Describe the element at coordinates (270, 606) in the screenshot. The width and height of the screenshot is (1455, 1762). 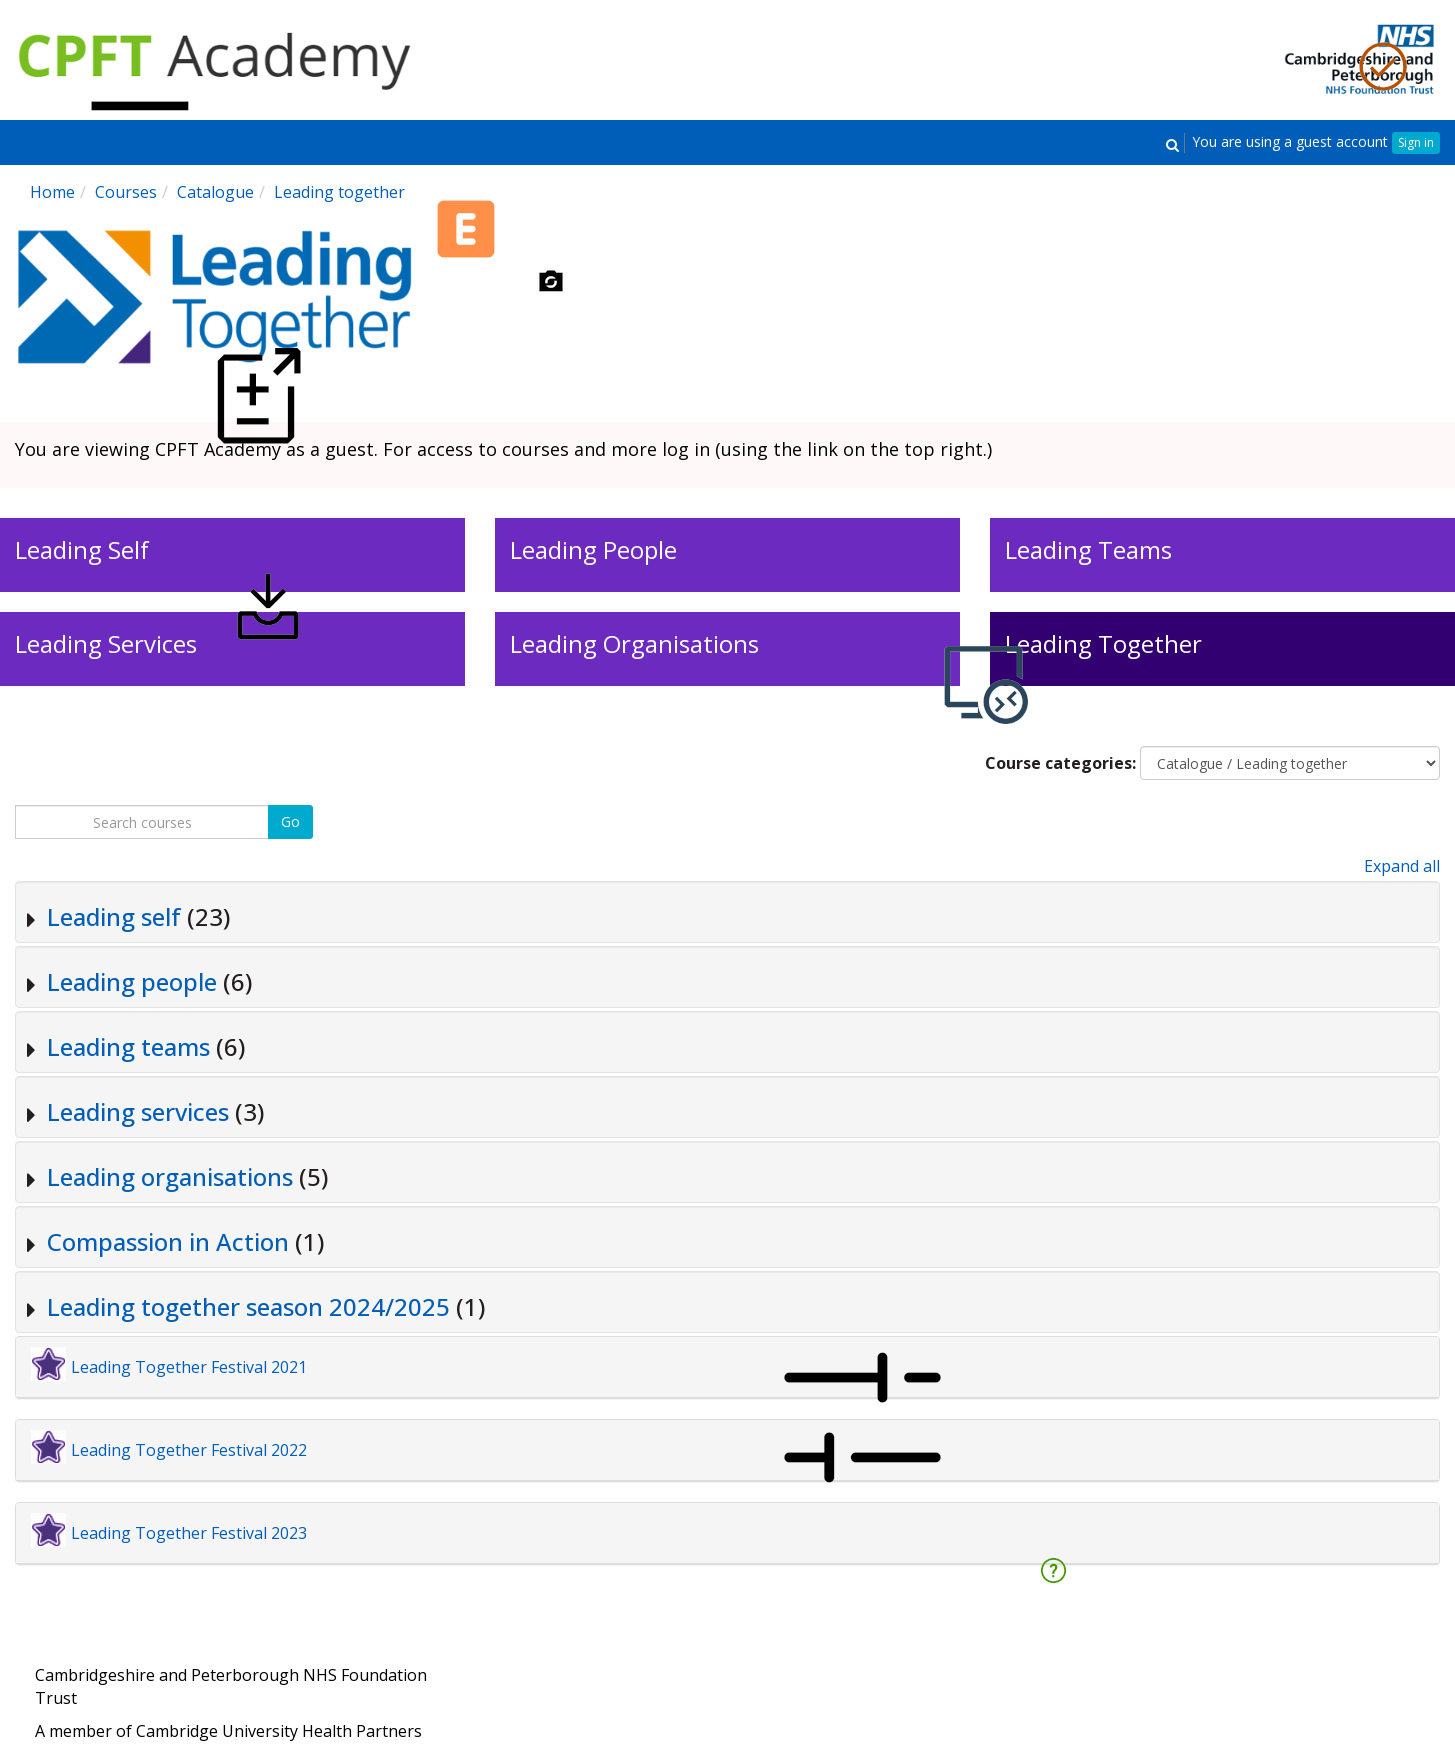
I see `stash changes in git` at that location.